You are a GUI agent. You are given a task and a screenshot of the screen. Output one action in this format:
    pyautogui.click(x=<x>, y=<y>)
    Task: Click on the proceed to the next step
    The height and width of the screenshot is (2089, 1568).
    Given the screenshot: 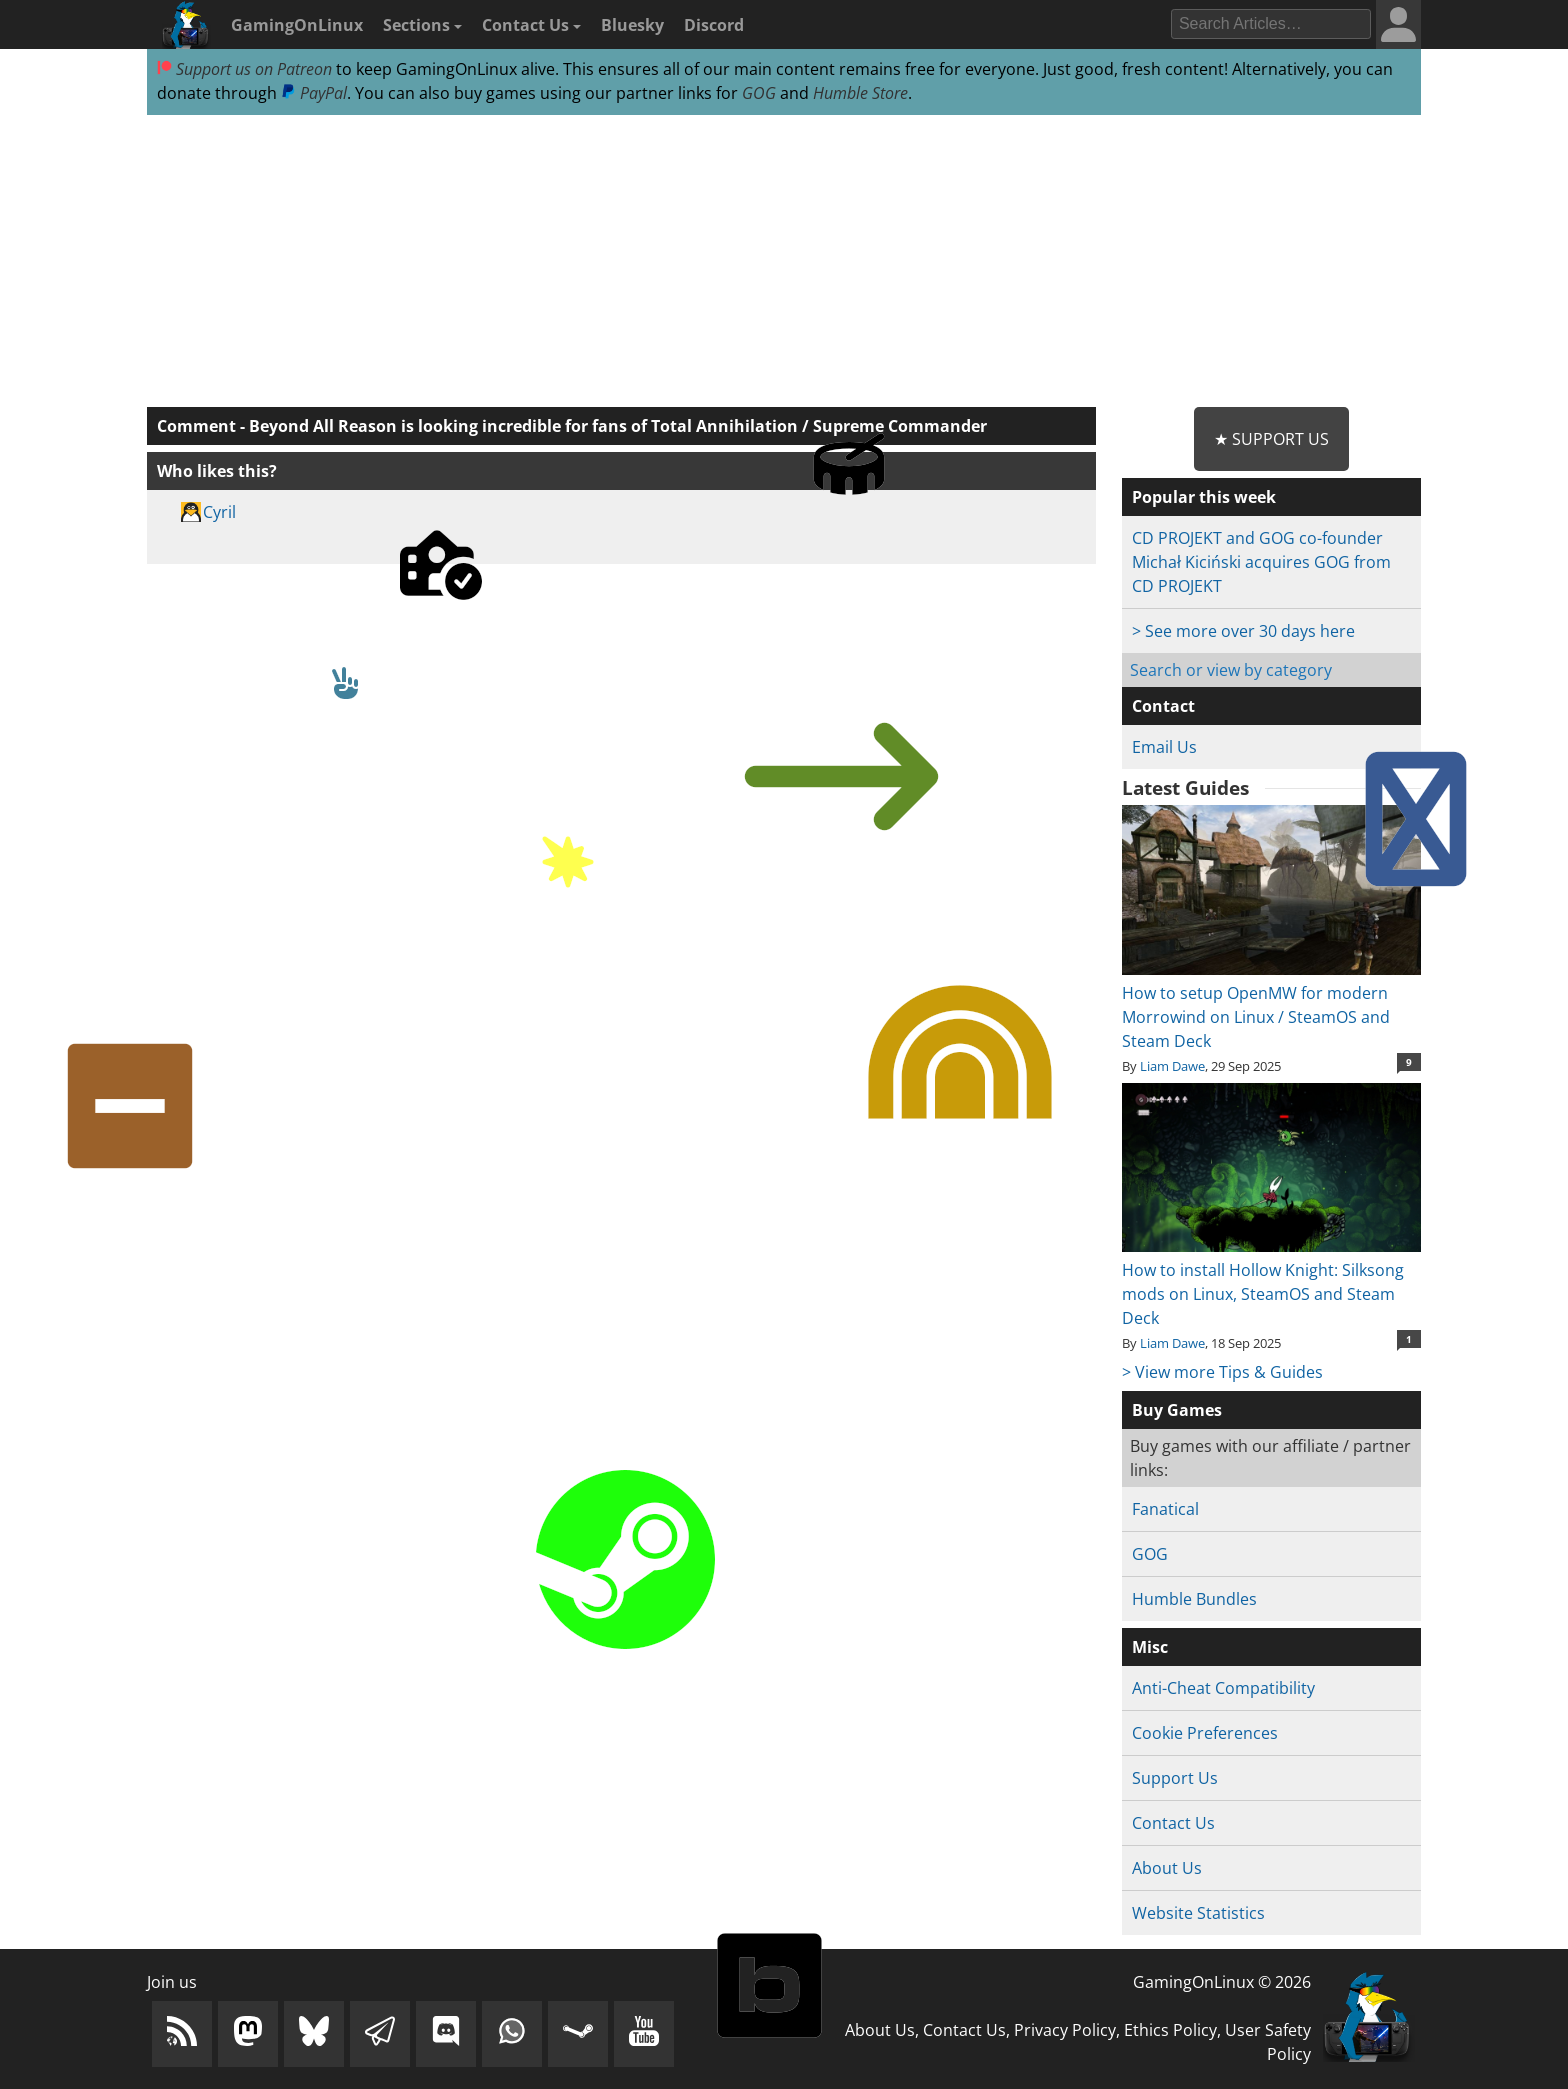 What is the action you would take?
    pyautogui.click(x=841, y=776)
    